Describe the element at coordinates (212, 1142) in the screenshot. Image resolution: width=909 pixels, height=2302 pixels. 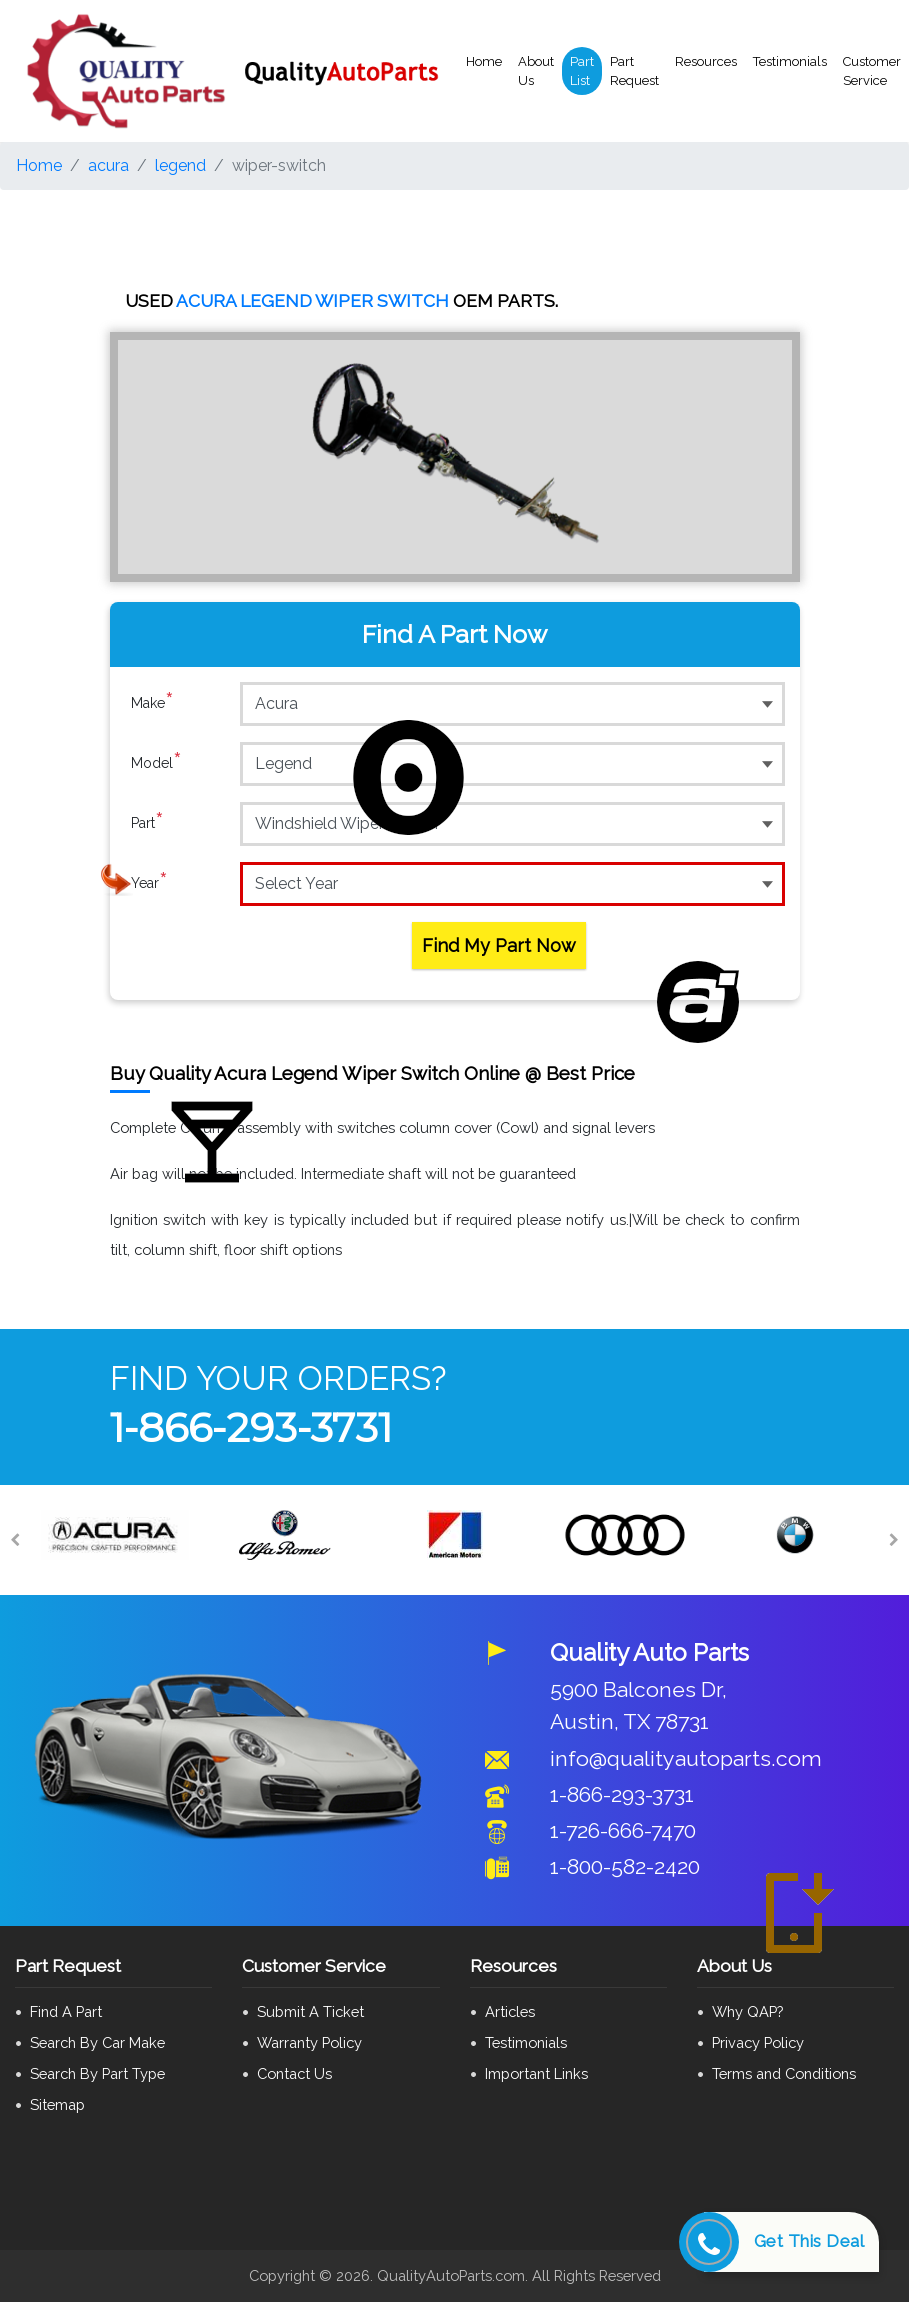
I see `view drink or cocktail menu` at that location.